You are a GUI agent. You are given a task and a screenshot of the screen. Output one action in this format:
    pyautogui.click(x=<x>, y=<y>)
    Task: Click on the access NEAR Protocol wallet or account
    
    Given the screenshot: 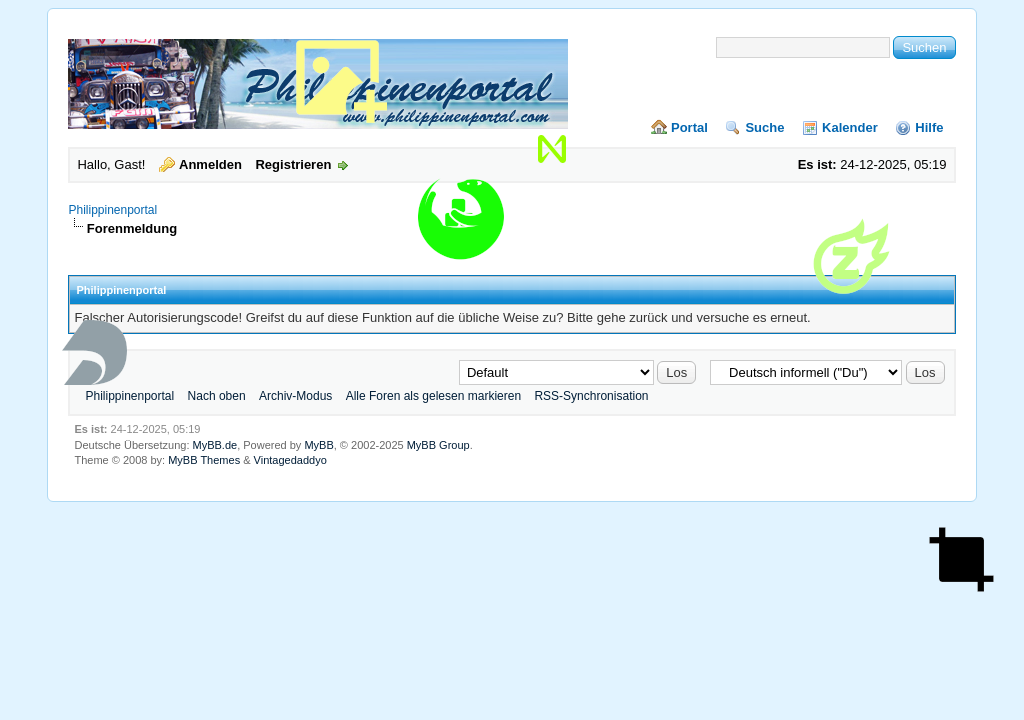 What is the action you would take?
    pyautogui.click(x=552, y=149)
    